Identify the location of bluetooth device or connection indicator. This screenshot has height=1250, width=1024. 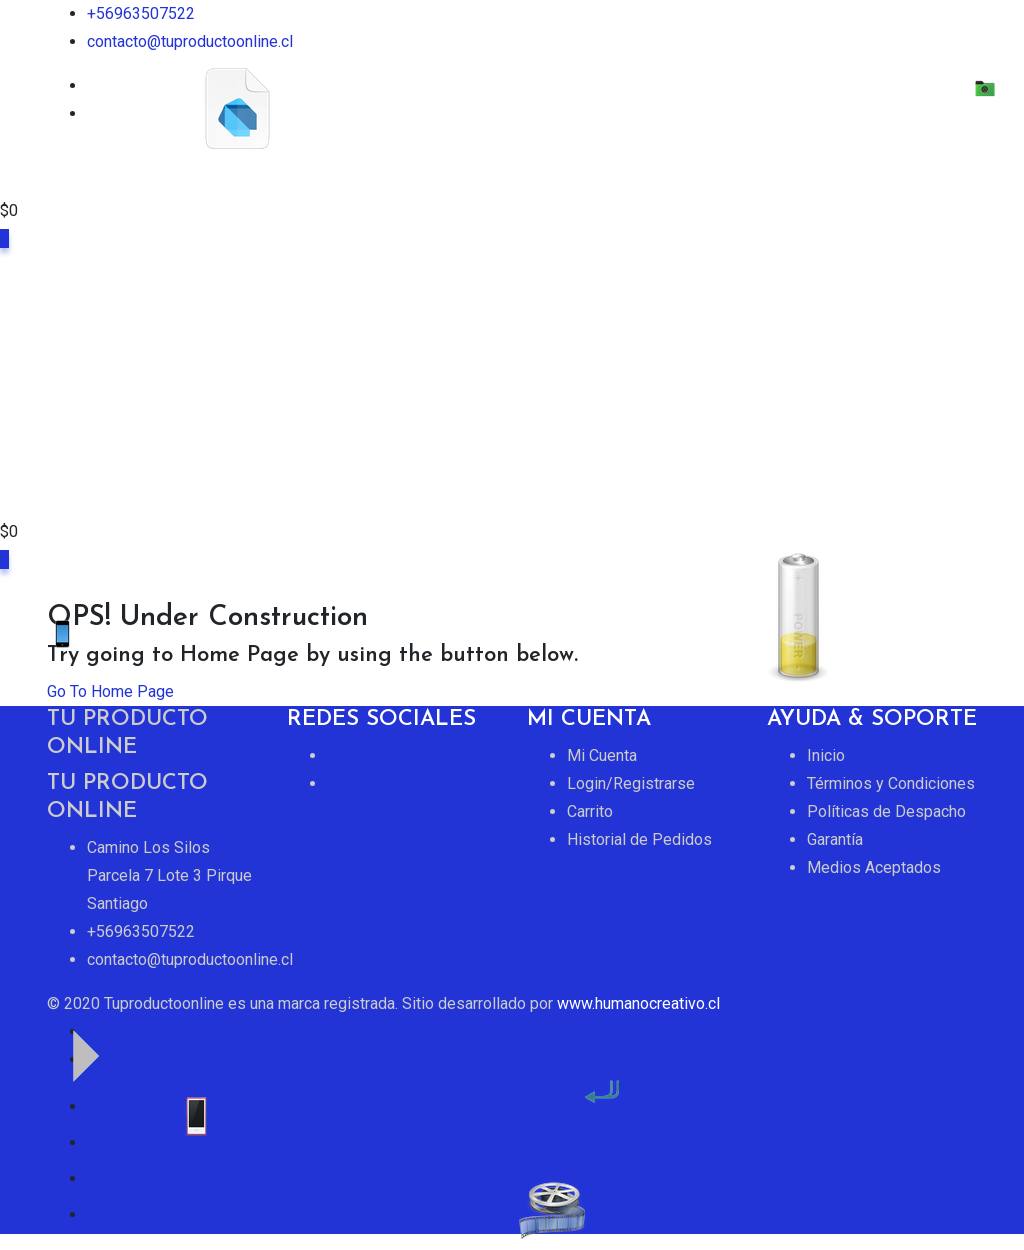
(612, 920).